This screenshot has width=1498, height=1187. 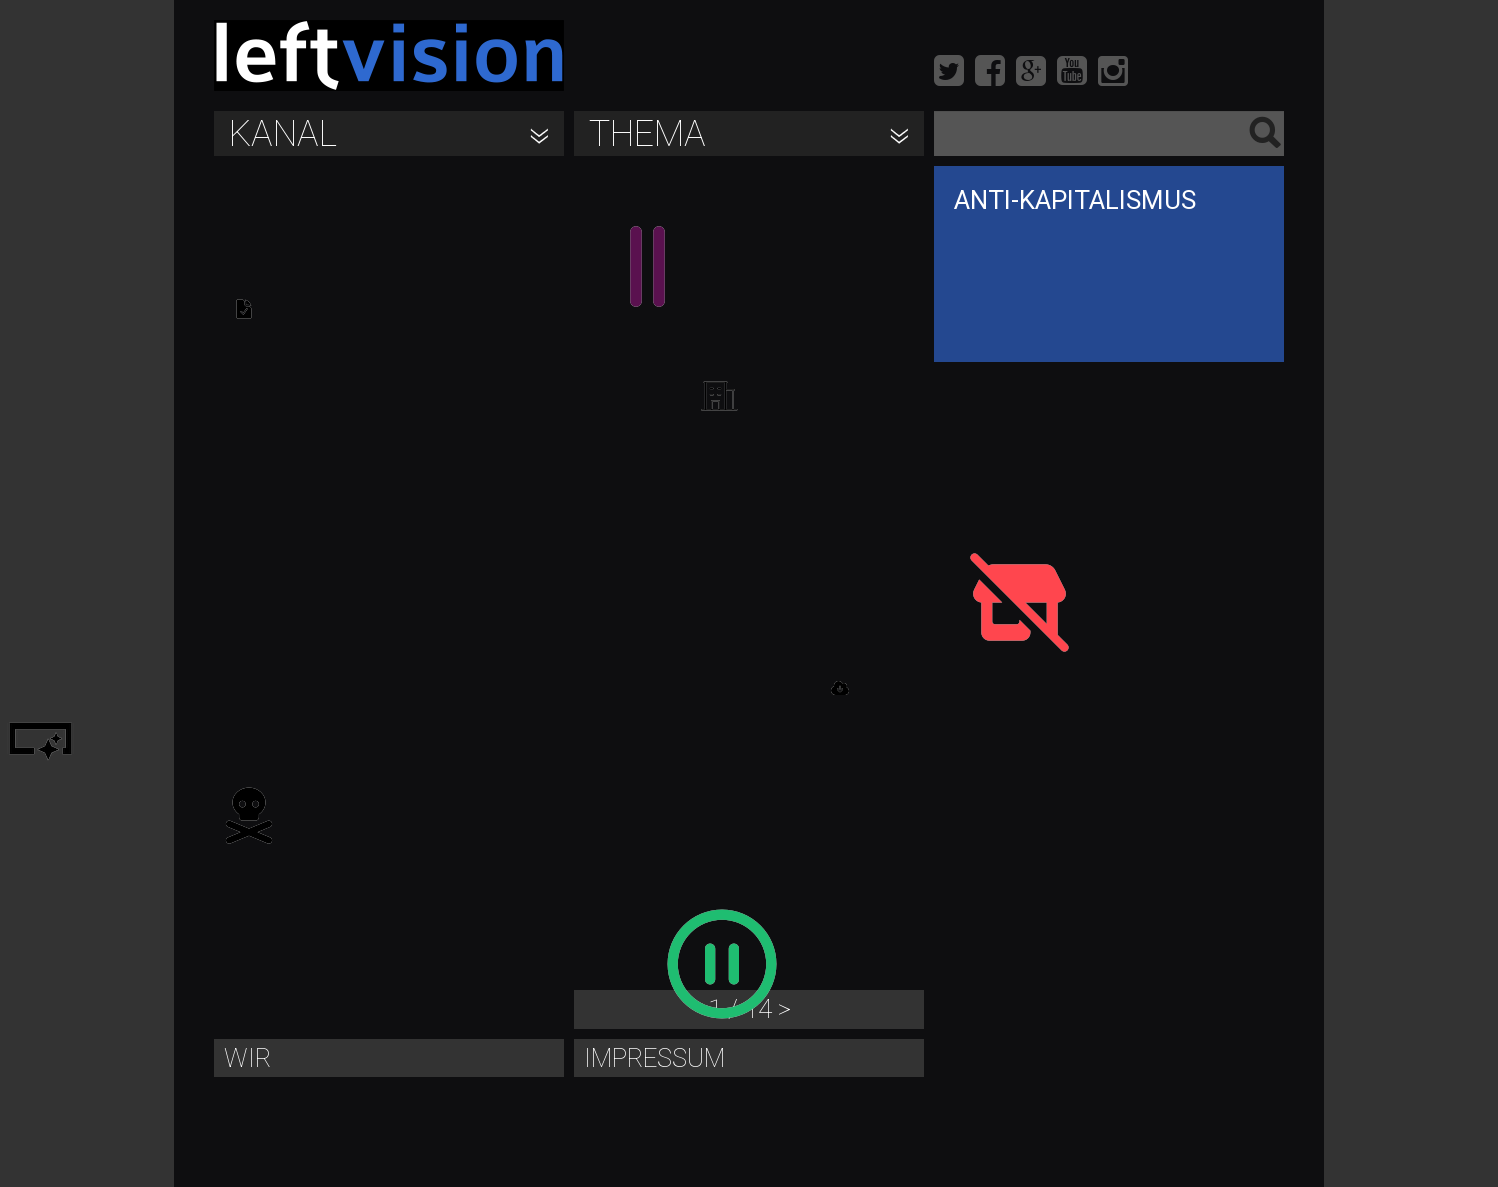 What do you see at coordinates (647, 266) in the screenshot?
I see `drag to resize or reorder an element` at bounding box center [647, 266].